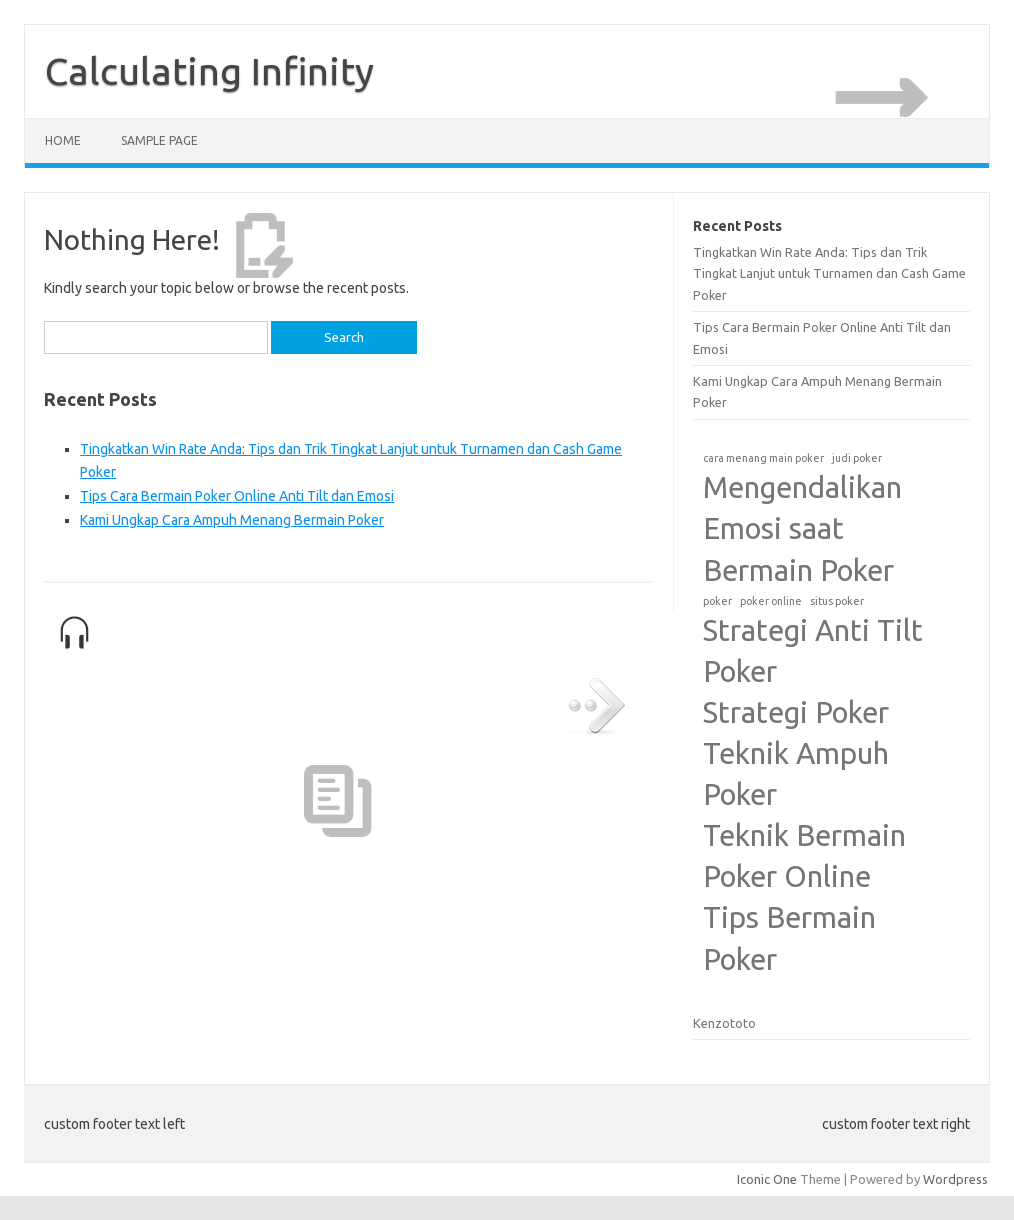 Image resolution: width=1014 pixels, height=1220 pixels. I want to click on indicates battery is low but currently charging, so click(260, 245).